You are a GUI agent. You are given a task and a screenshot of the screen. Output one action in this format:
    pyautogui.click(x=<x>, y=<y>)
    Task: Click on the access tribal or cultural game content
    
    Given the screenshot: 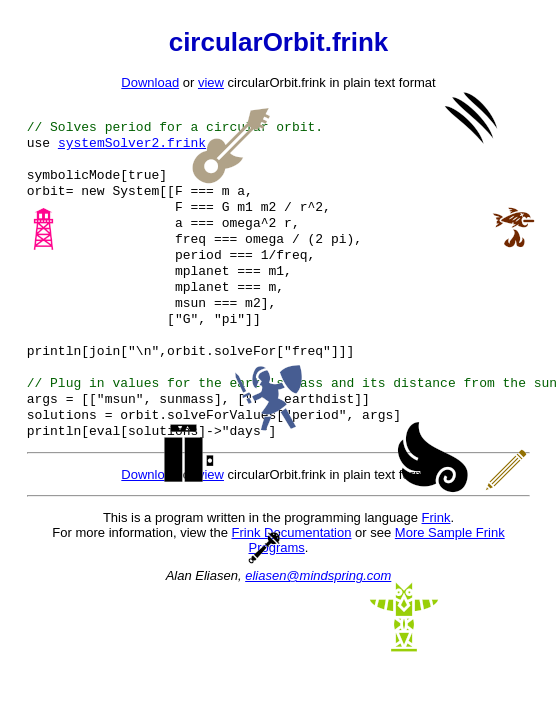 What is the action you would take?
    pyautogui.click(x=404, y=617)
    